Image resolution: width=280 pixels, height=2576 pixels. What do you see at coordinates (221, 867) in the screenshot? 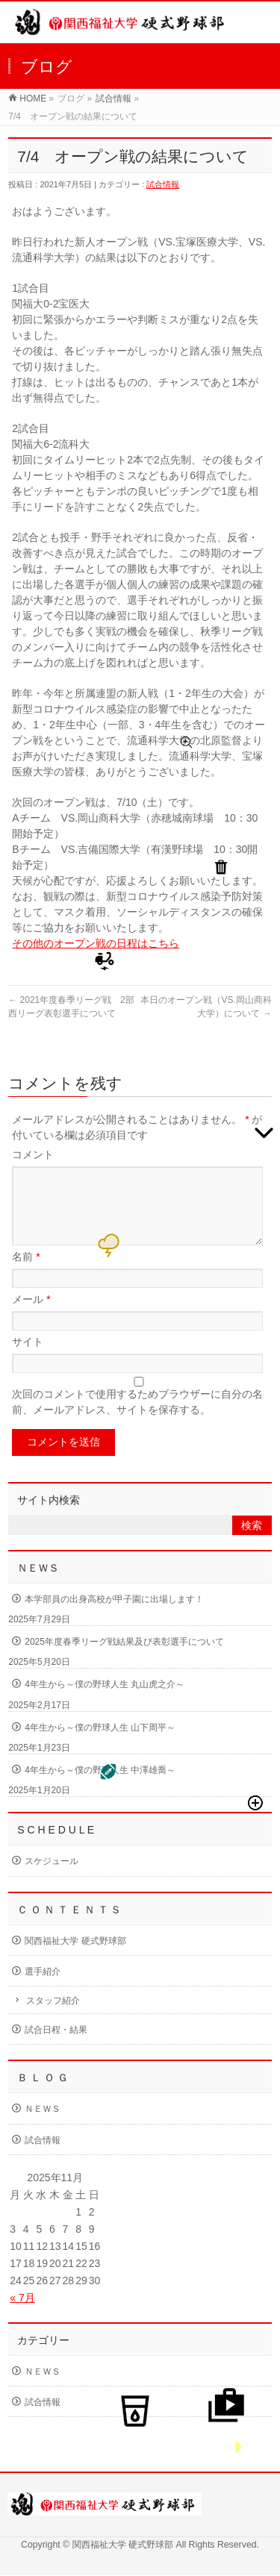
I see `delete this item` at bounding box center [221, 867].